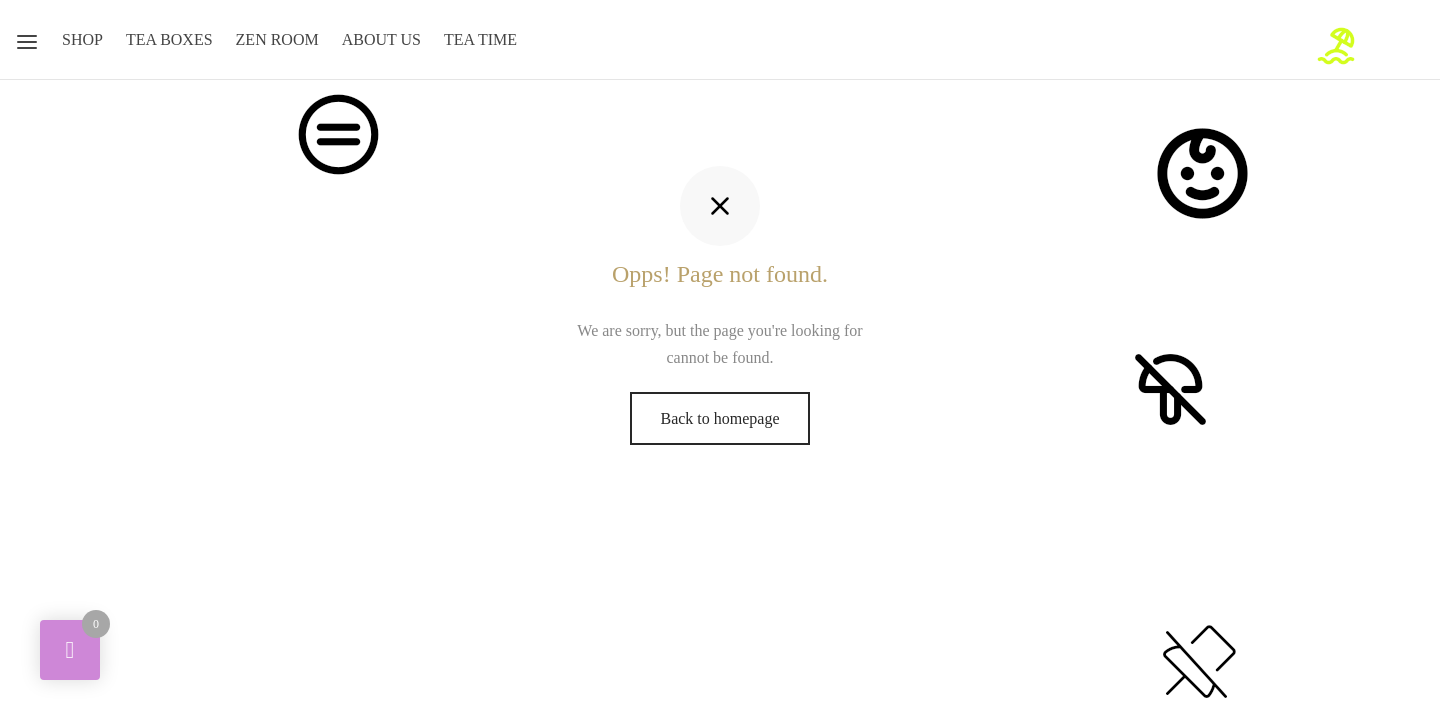 This screenshot has height=720, width=1440. What do you see at coordinates (1170, 389) in the screenshot?
I see `indicates mushroom-free or no mushrooms` at bounding box center [1170, 389].